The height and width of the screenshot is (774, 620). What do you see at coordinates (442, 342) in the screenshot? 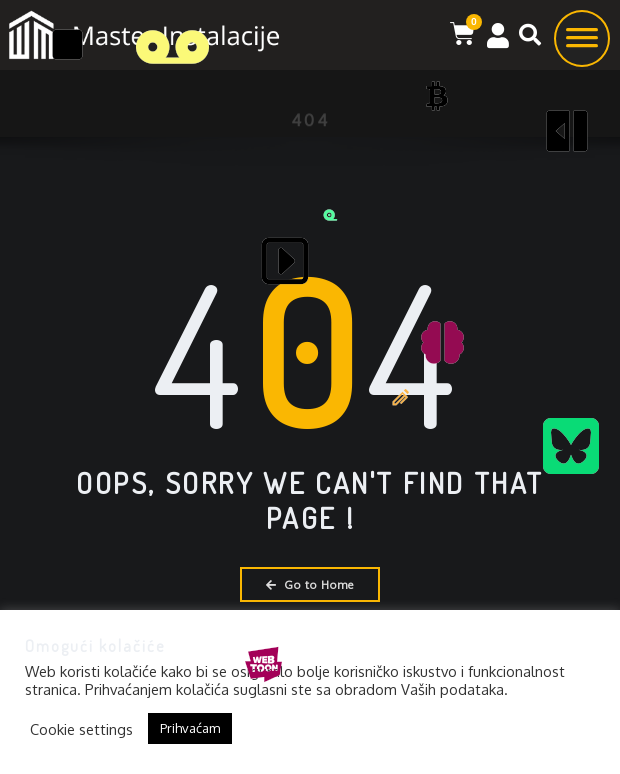
I see `access mental health or wellness features` at bounding box center [442, 342].